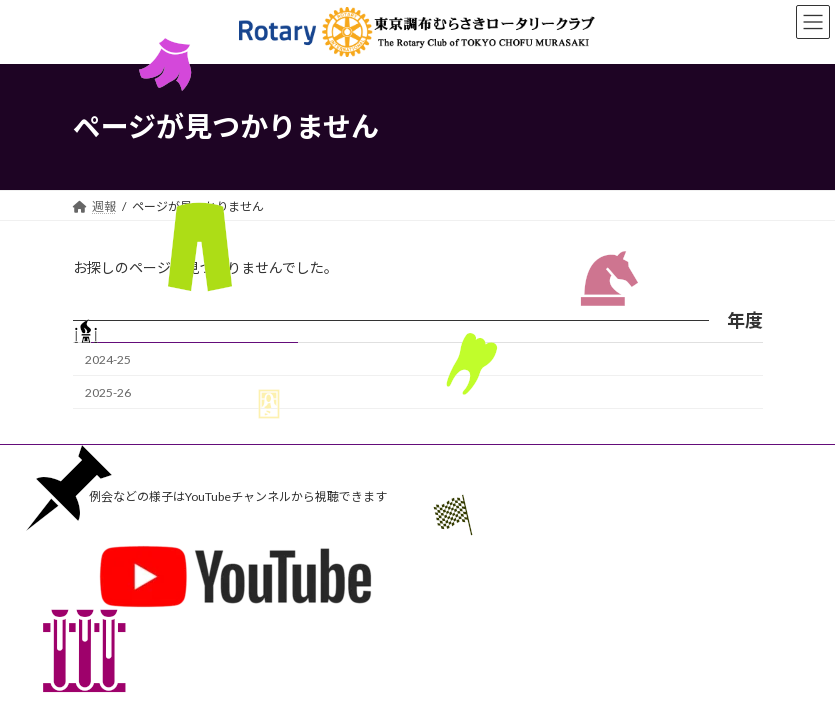 This screenshot has height=720, width=835. I want to click on play chess or strategy games, so click(609, 273).